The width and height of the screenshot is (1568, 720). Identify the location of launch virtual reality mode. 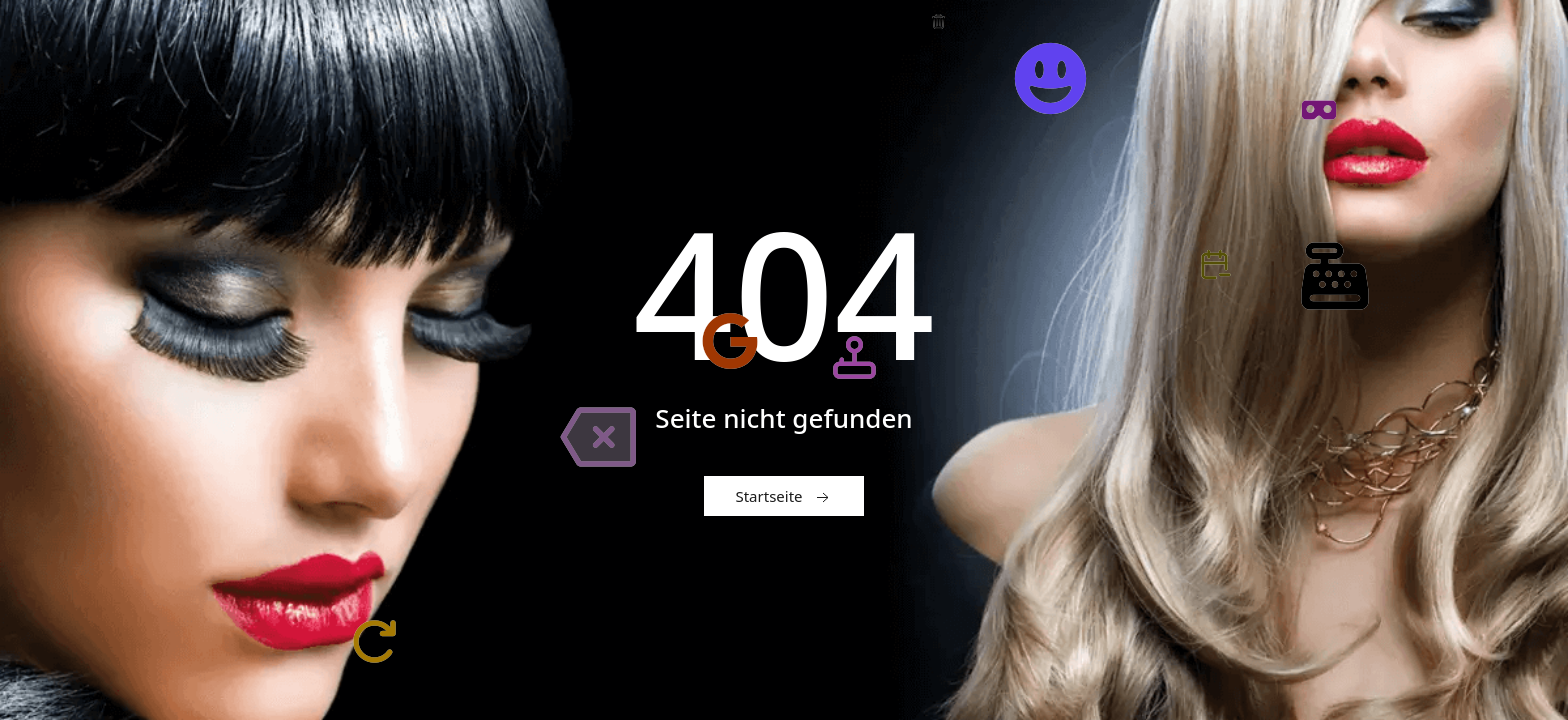
(1319, 110).